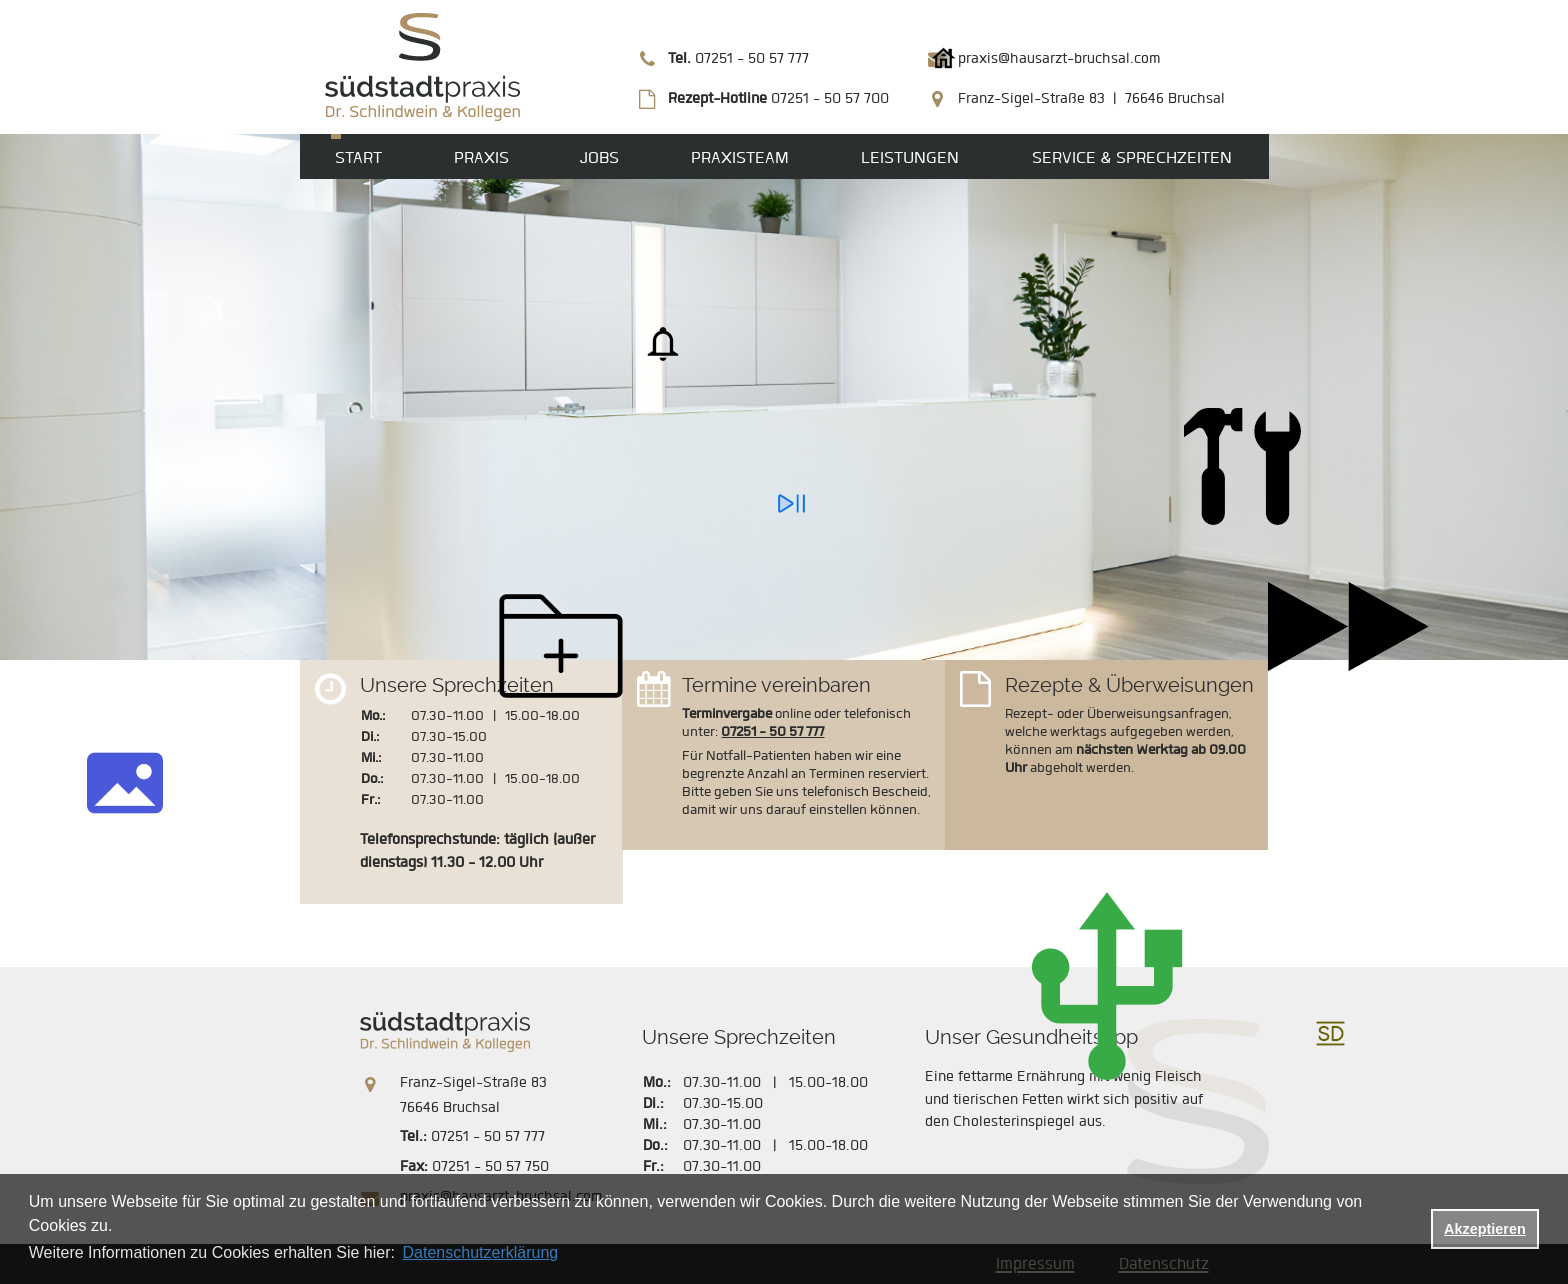  What do you see at coordinates (561, 646) in the screenshot?
I see `create a new folder` at bounding box center [561, 646].